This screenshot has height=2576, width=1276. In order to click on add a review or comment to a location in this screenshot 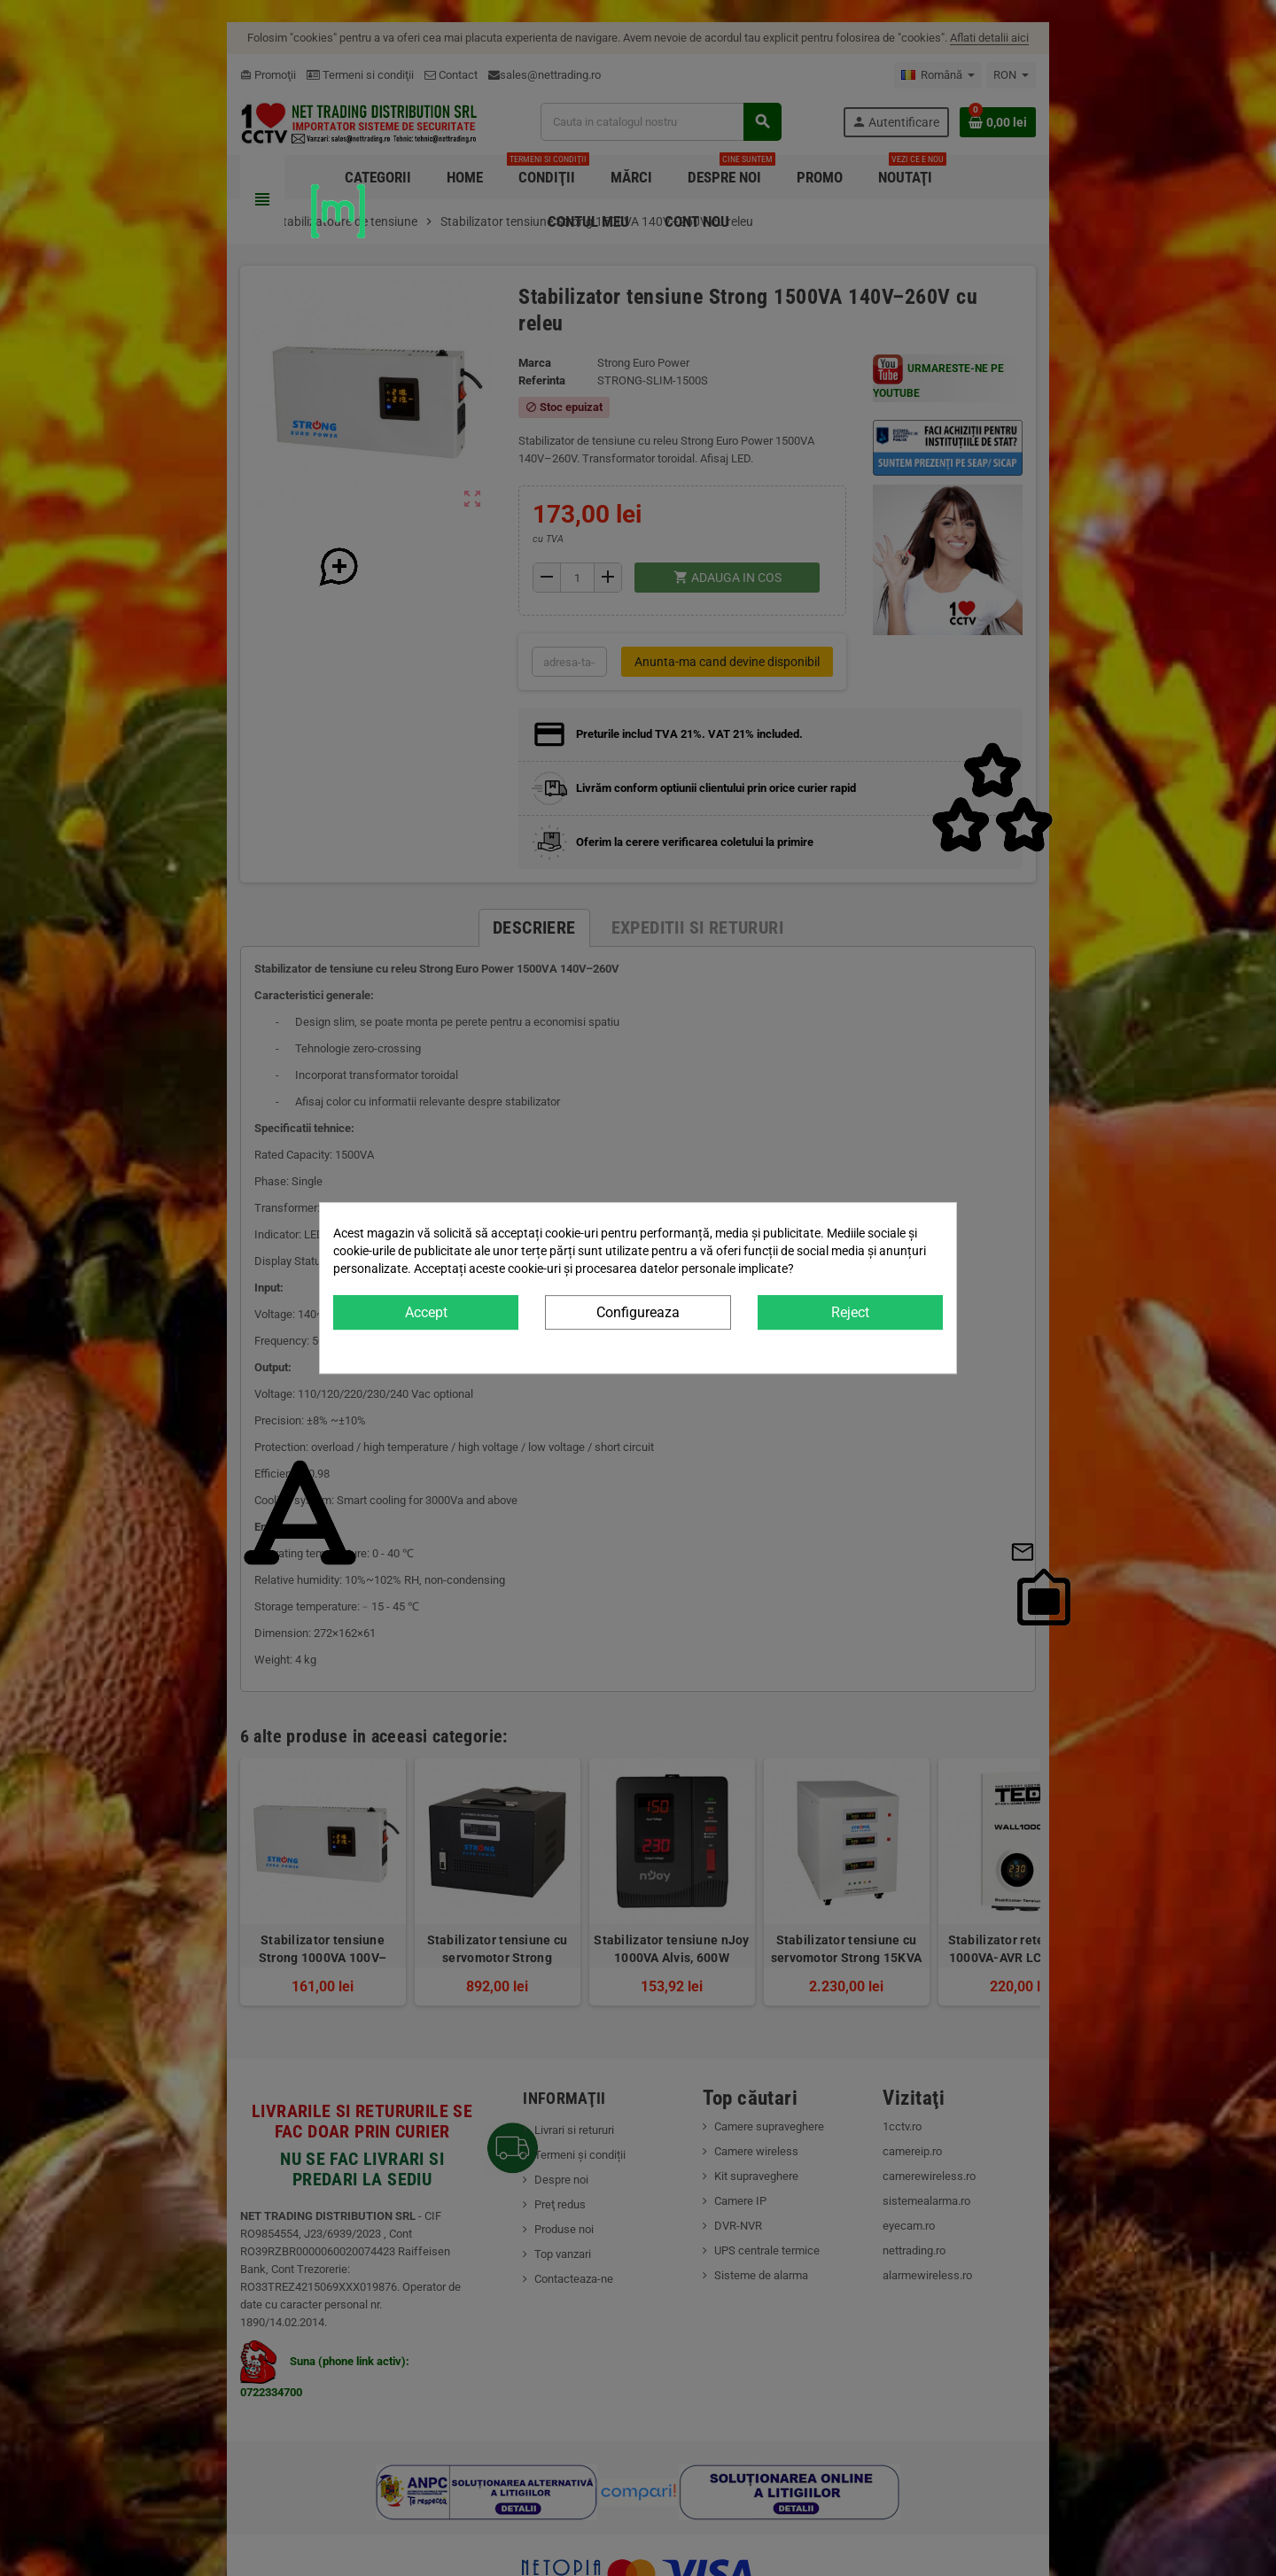, I will do `click(339, 566)`.